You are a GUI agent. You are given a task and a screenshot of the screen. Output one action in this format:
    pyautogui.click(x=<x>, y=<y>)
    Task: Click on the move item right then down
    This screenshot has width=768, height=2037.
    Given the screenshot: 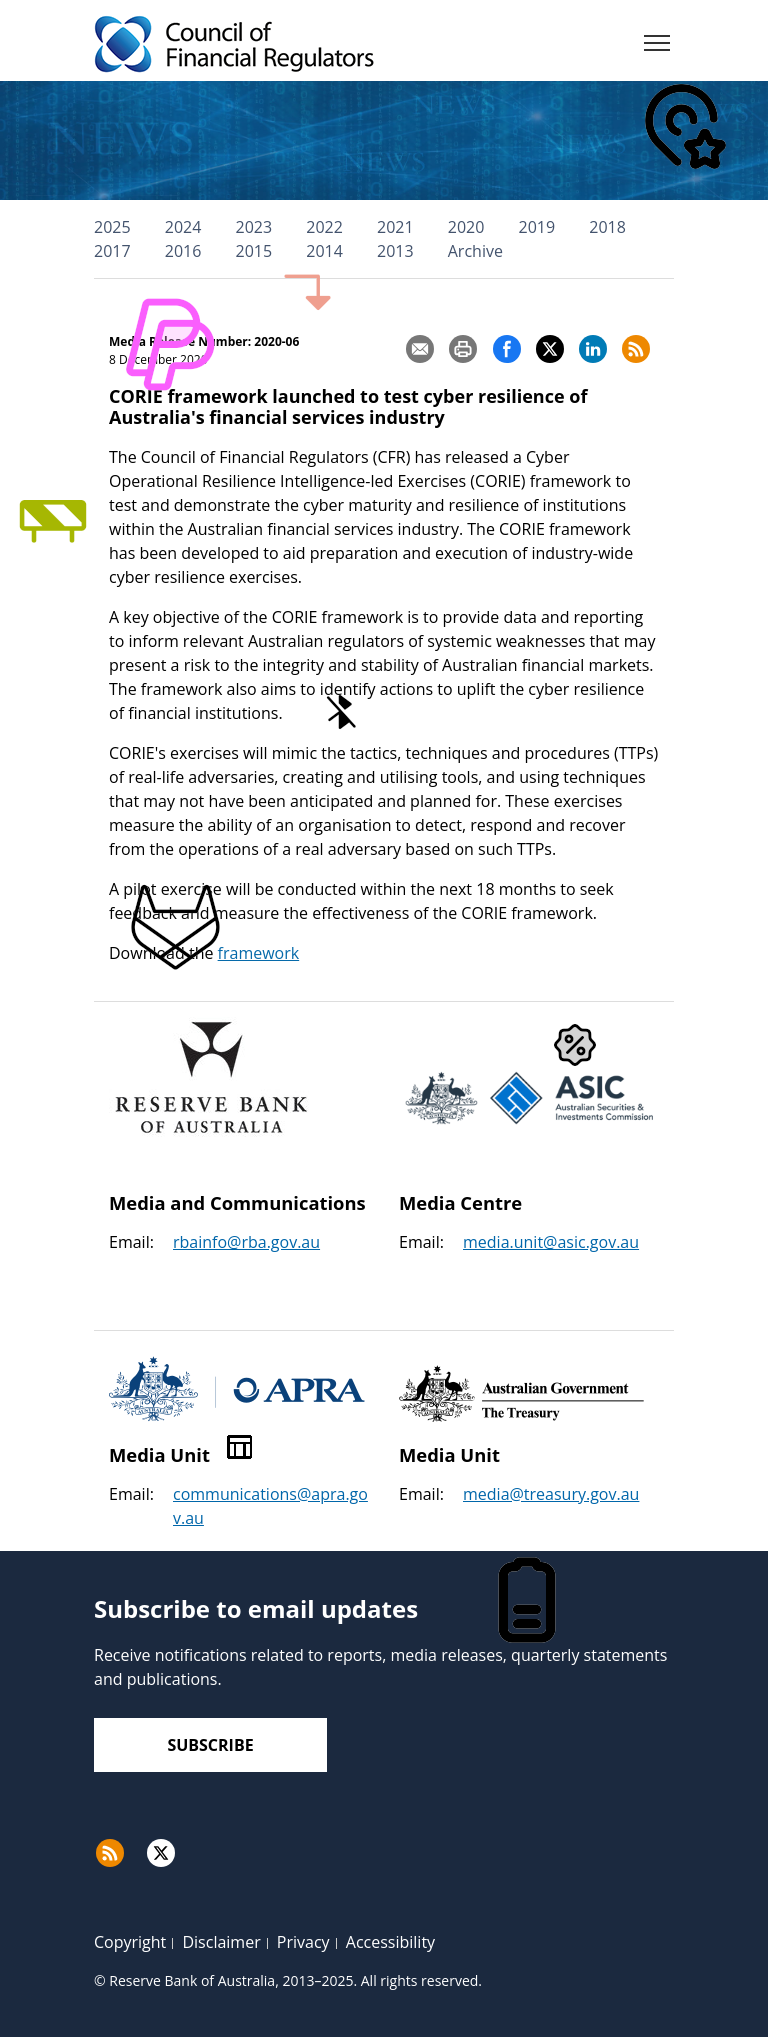 What is the action you would take?
    pyautogui.click(x=307, y=290)
    